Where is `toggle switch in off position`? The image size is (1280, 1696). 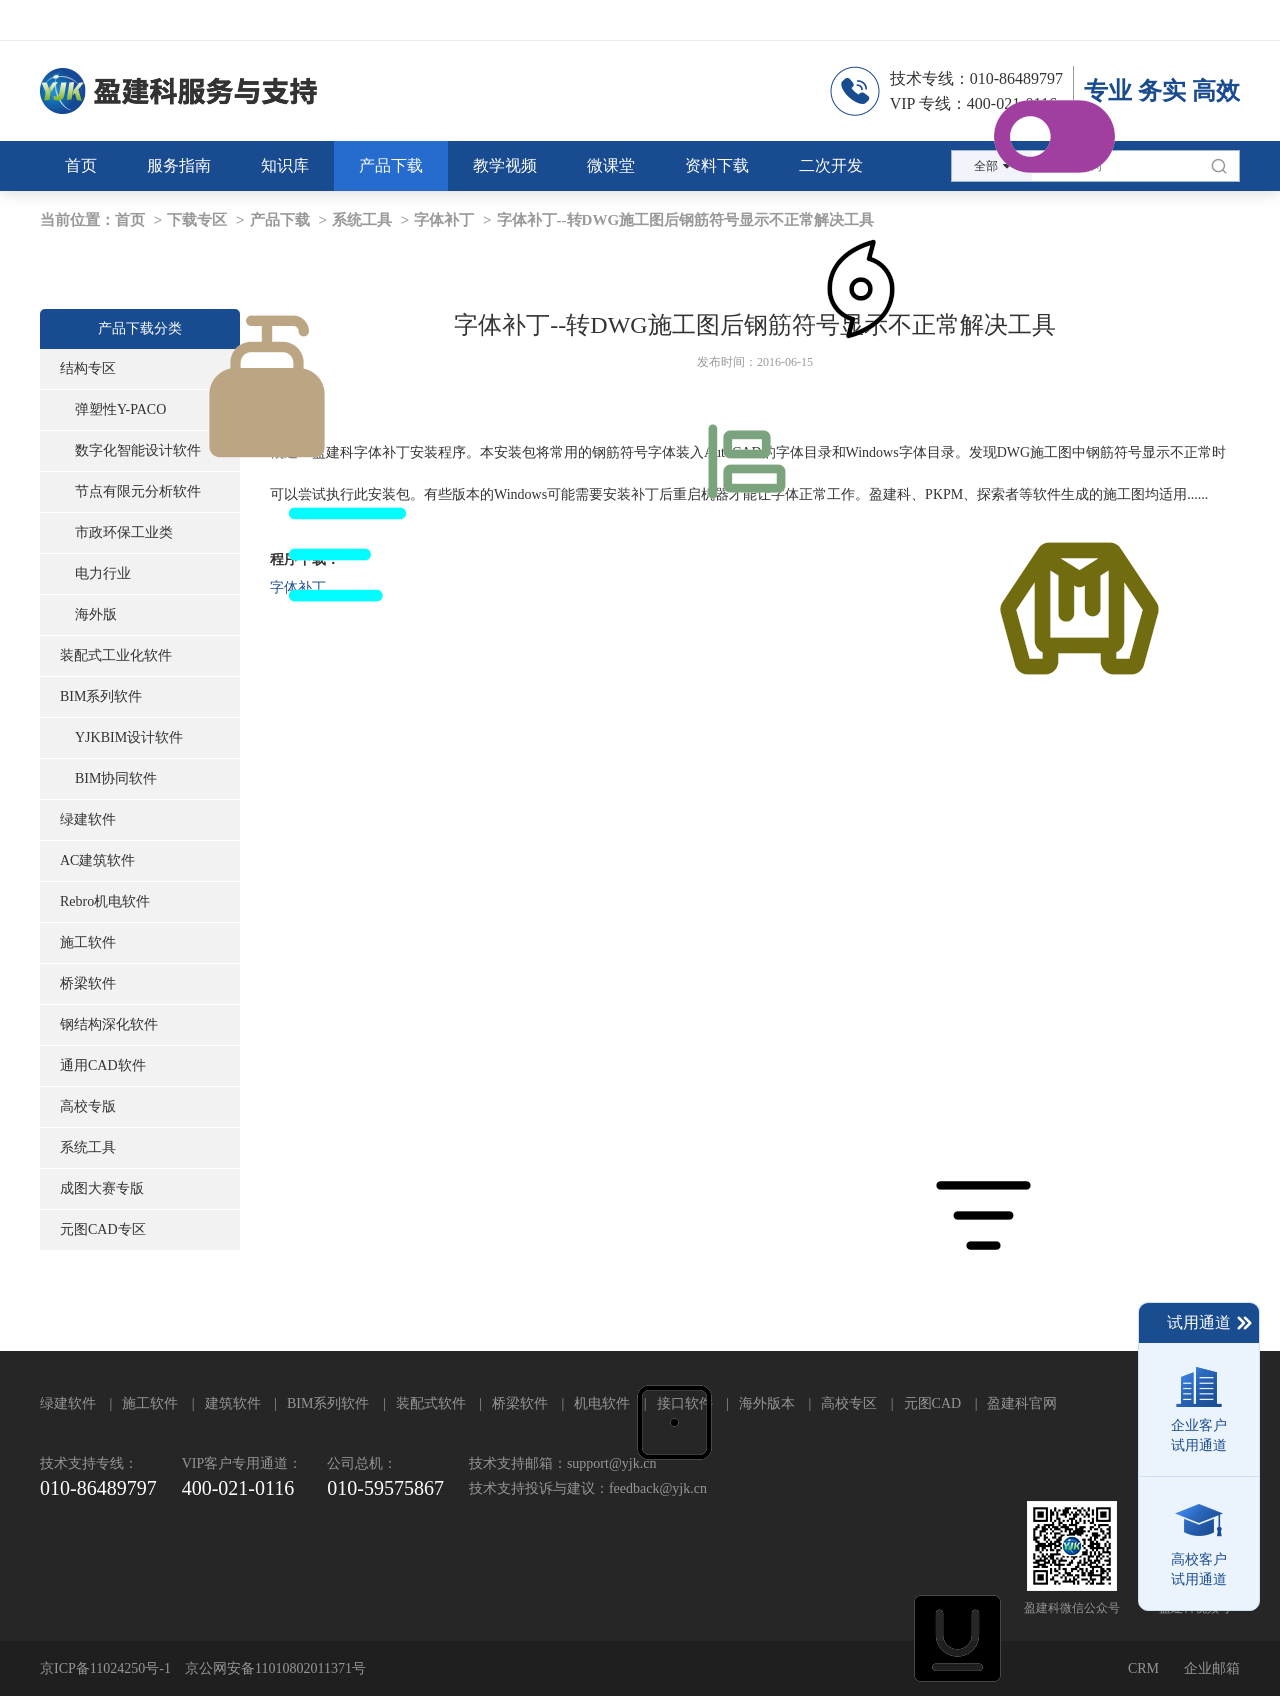 toggle switch in off position is located at coordinates (1054, 136).